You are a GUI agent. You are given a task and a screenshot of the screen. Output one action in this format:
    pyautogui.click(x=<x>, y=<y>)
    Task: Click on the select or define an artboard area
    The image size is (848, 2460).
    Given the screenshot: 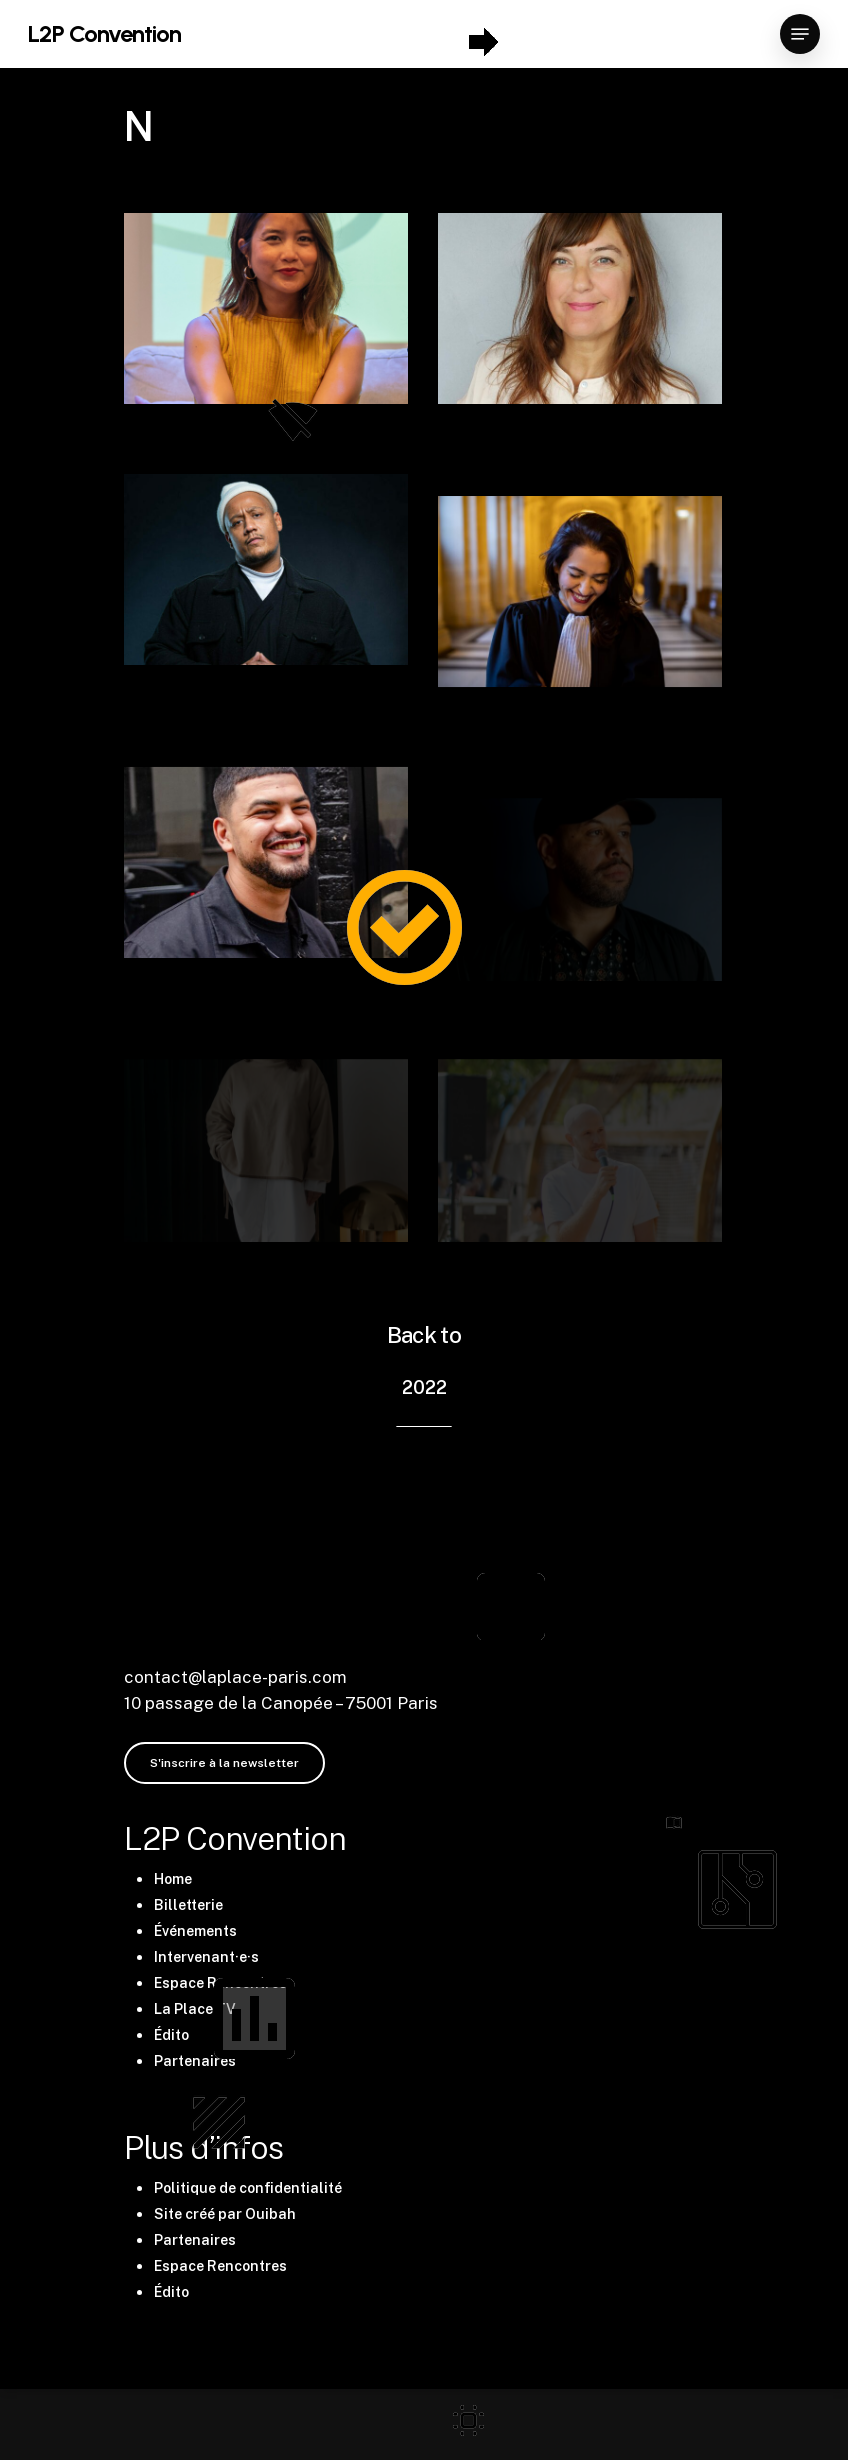 What is the action you would take?
    pyautogui.click(x=468, y=2420)
    